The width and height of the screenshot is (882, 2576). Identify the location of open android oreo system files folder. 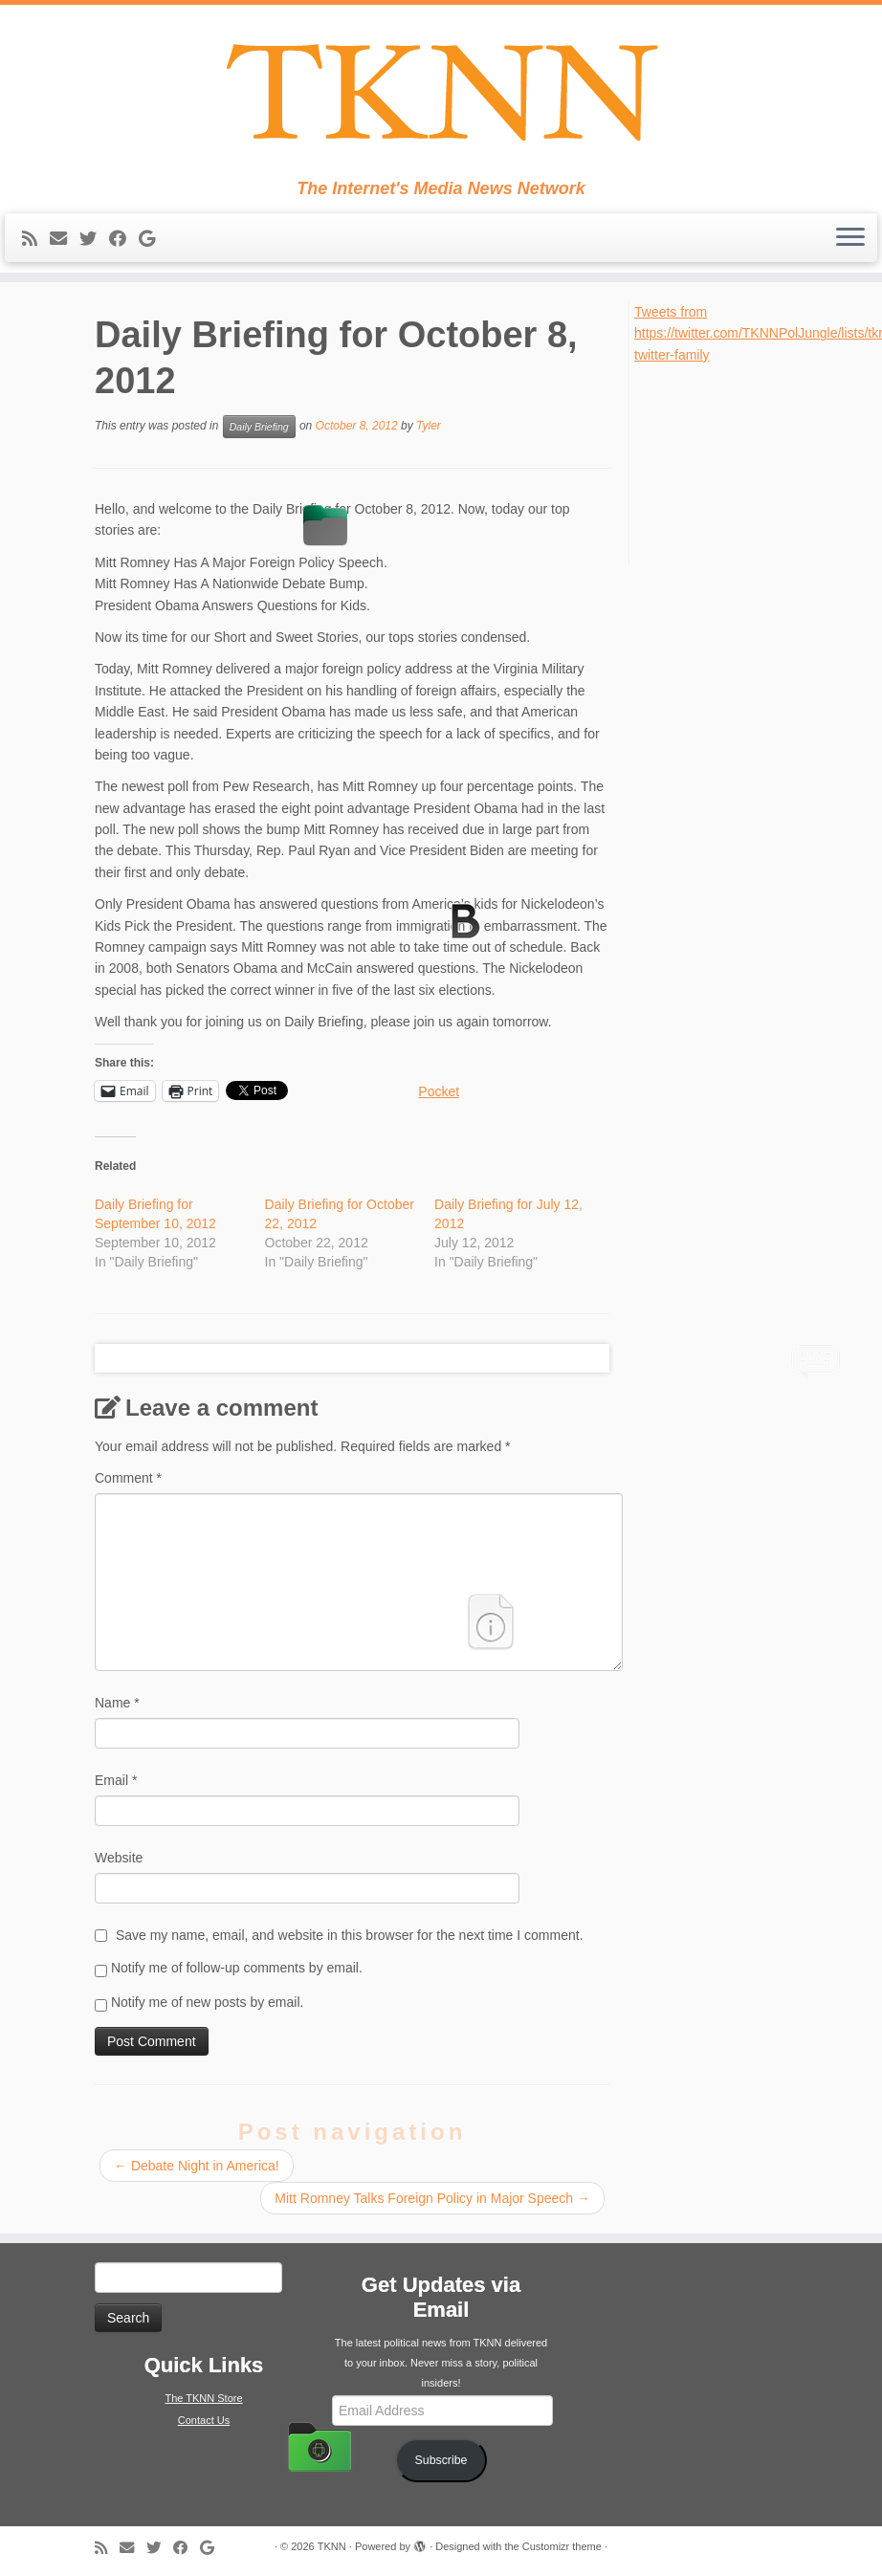
(320, 2449).